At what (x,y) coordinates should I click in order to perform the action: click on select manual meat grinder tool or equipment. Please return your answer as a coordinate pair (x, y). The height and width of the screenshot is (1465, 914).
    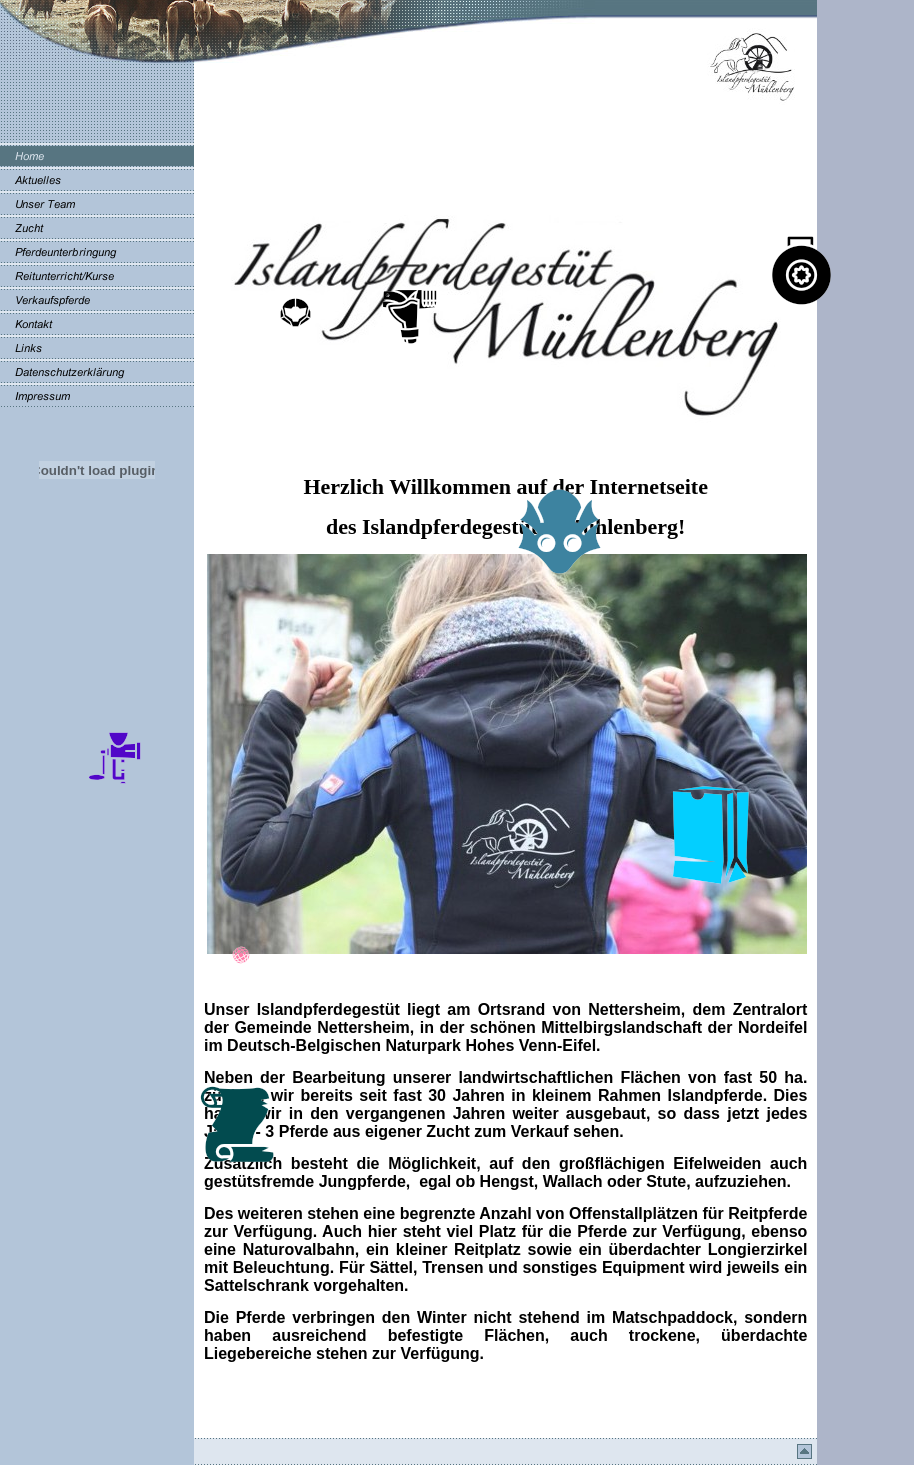
    Looking at the image, I should click on (115, 758).